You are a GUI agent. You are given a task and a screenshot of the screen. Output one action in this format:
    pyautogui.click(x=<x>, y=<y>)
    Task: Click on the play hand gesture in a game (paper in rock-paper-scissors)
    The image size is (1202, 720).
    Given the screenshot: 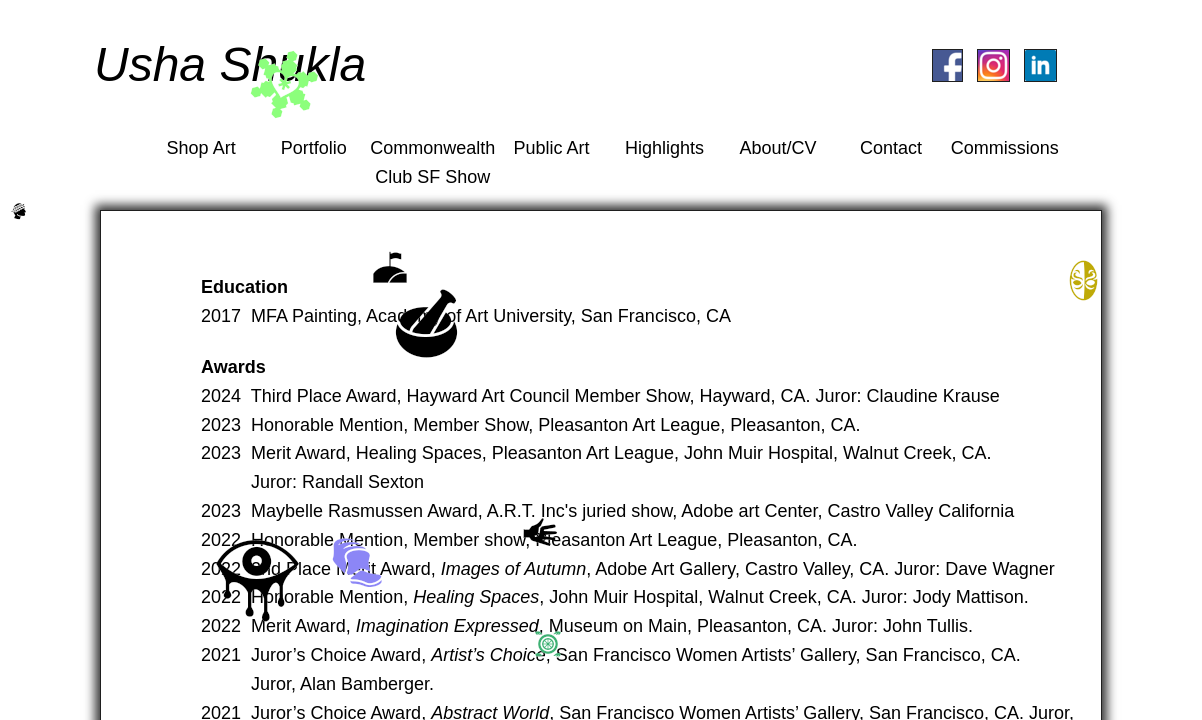 What is the action you would take?
    pyautogui.click(x=540, y=530)
    